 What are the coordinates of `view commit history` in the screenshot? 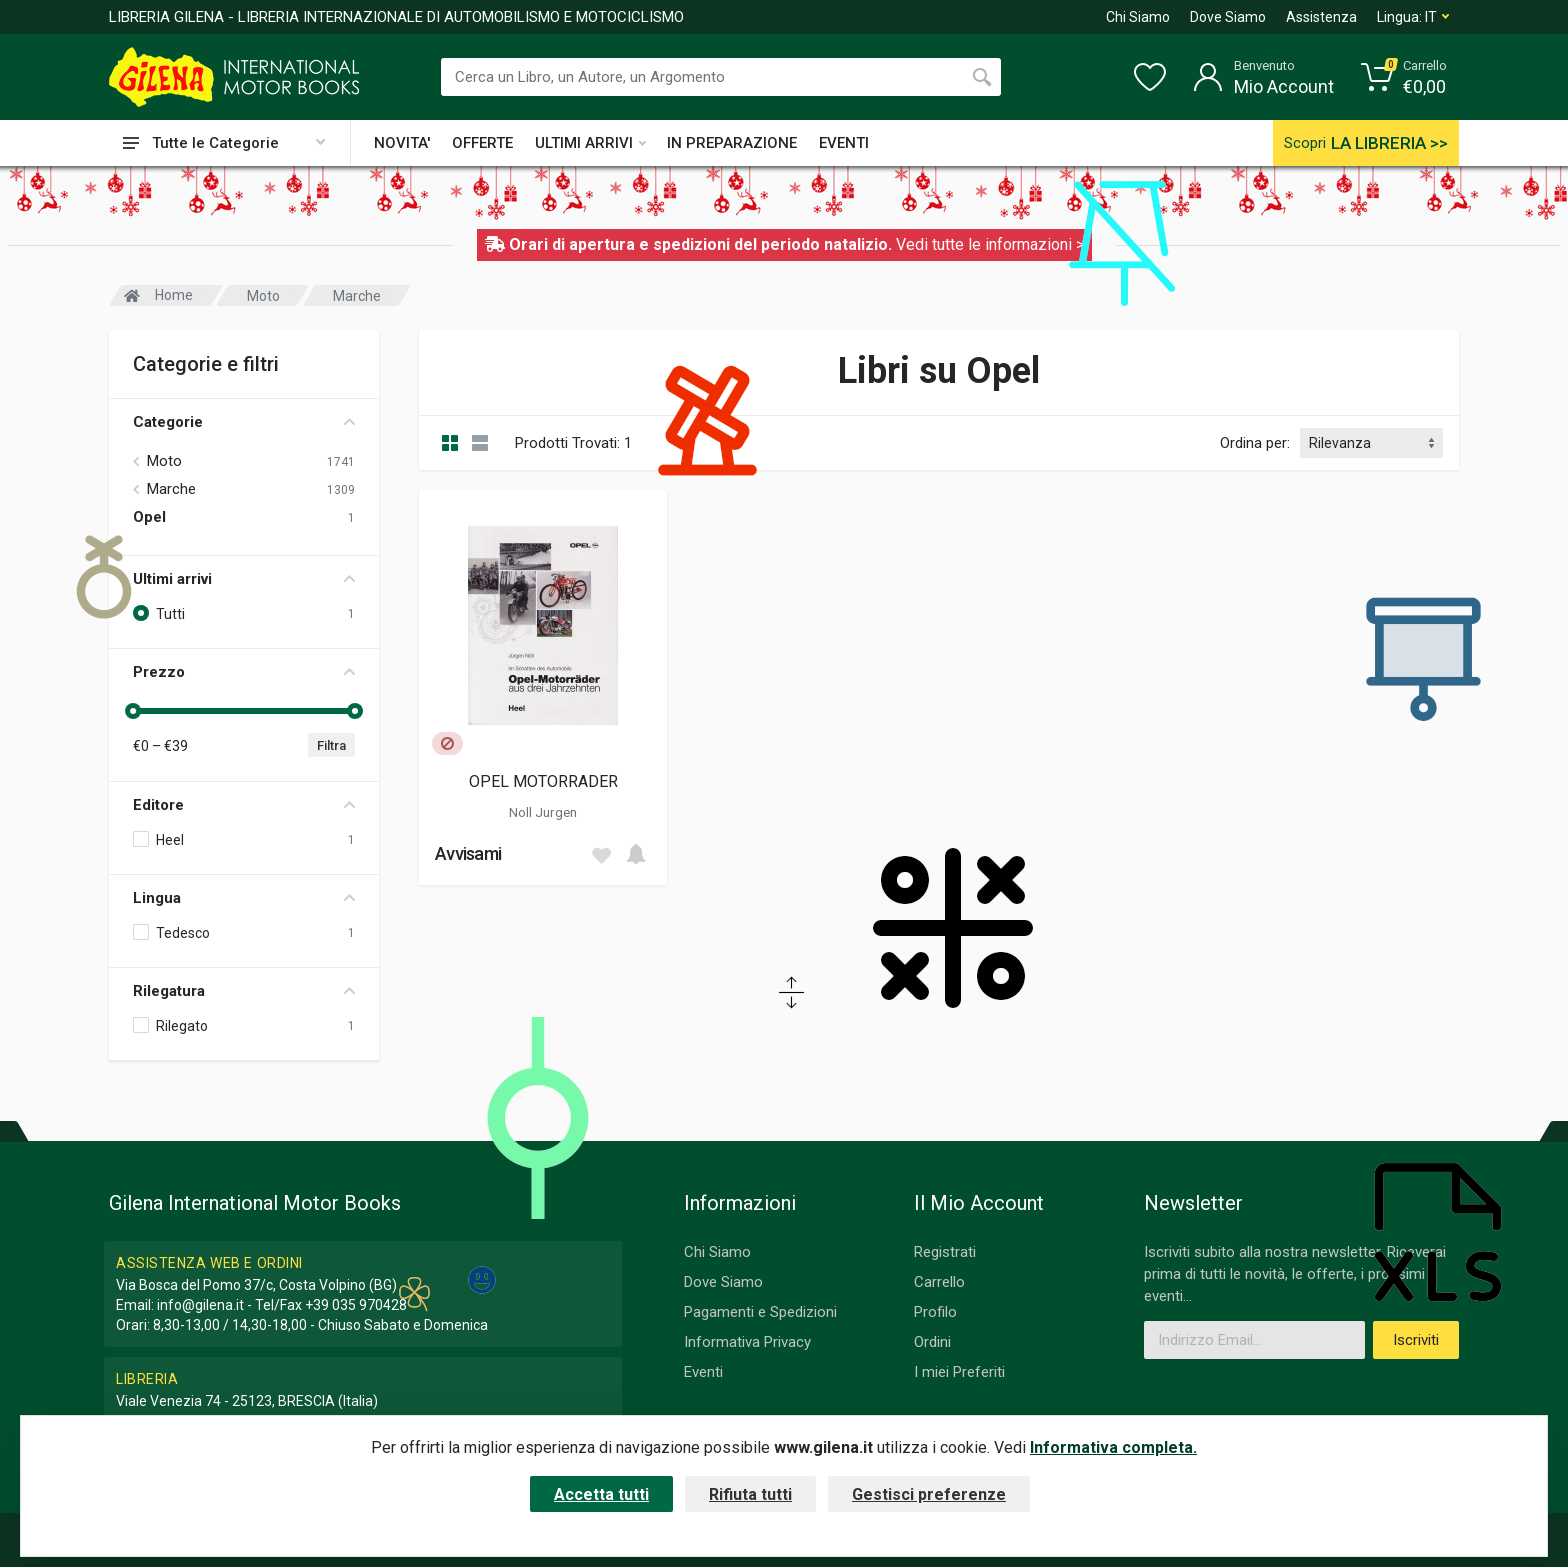 It's located at (538, 1118).